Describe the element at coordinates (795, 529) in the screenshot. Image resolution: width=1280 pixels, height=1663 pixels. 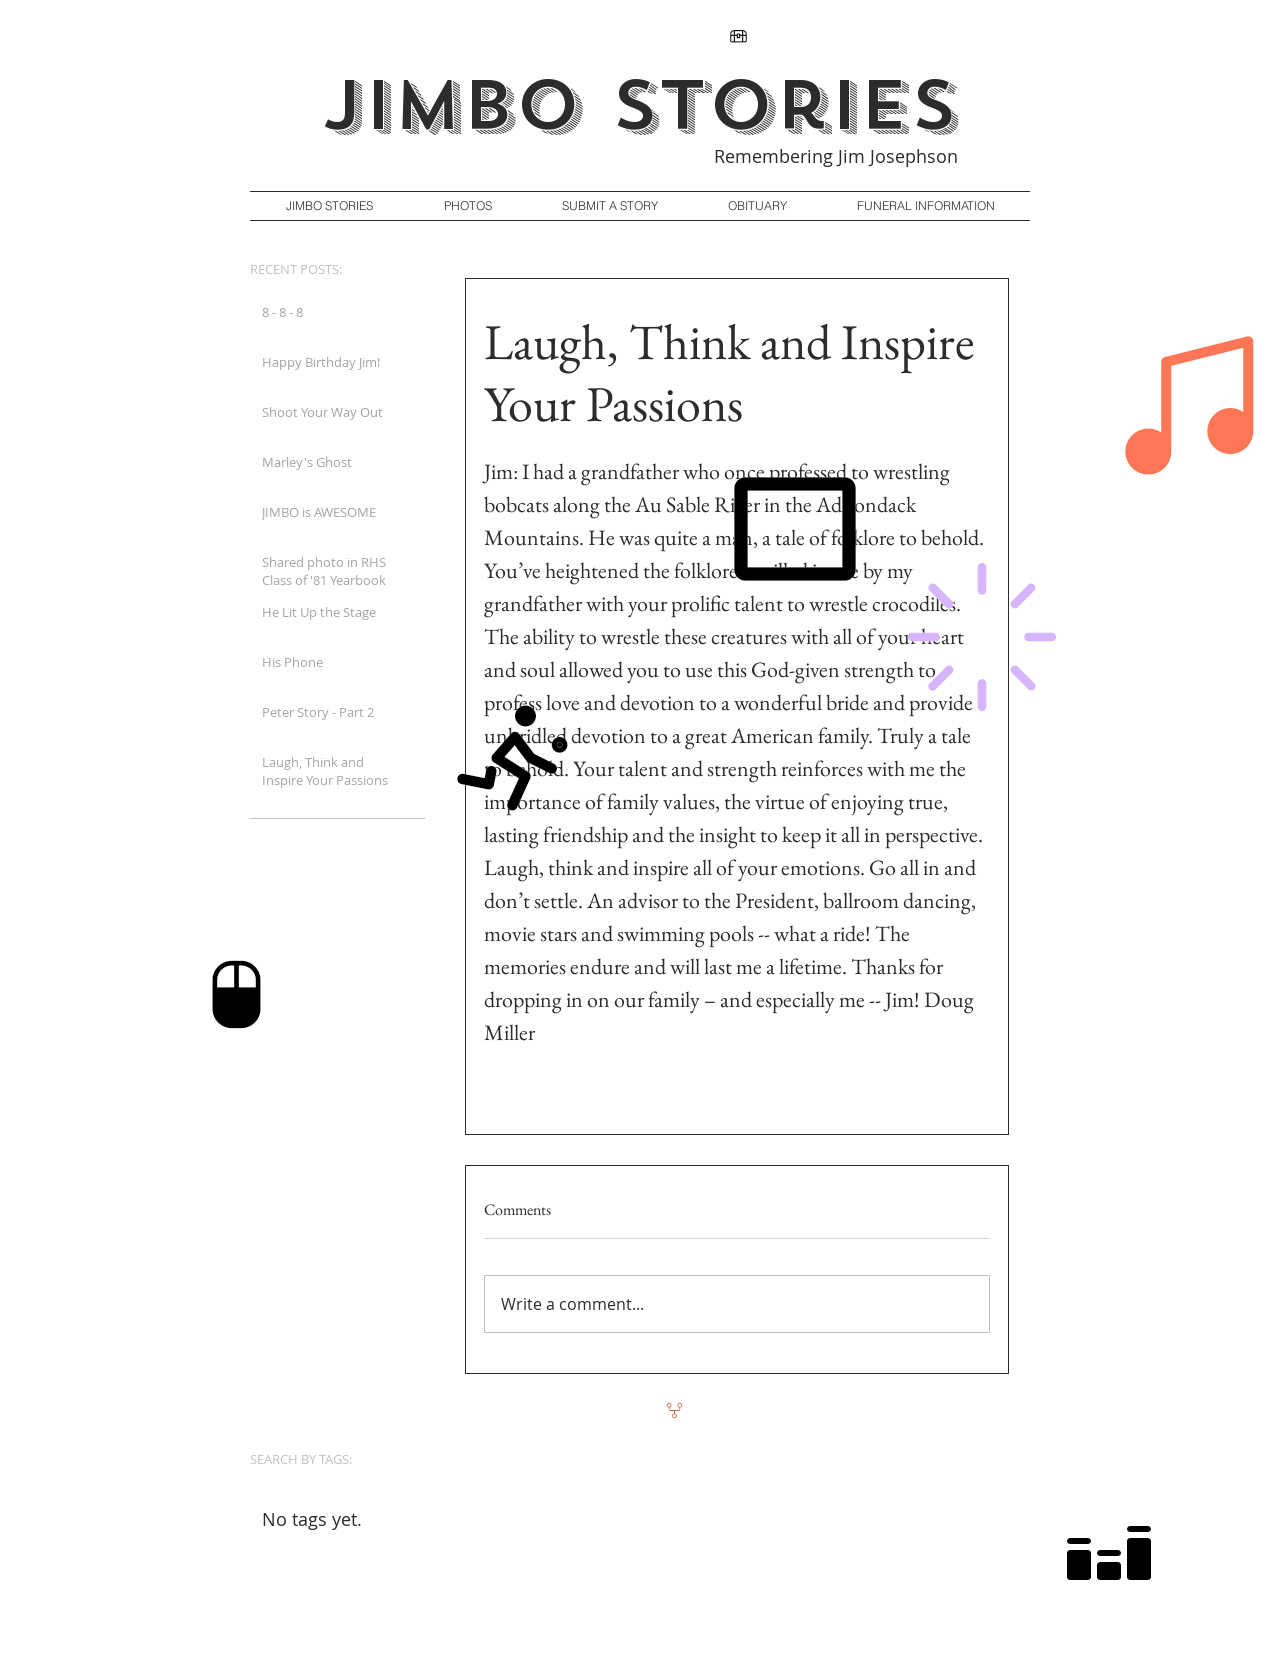
I see `represents a container or frame element` at that location.